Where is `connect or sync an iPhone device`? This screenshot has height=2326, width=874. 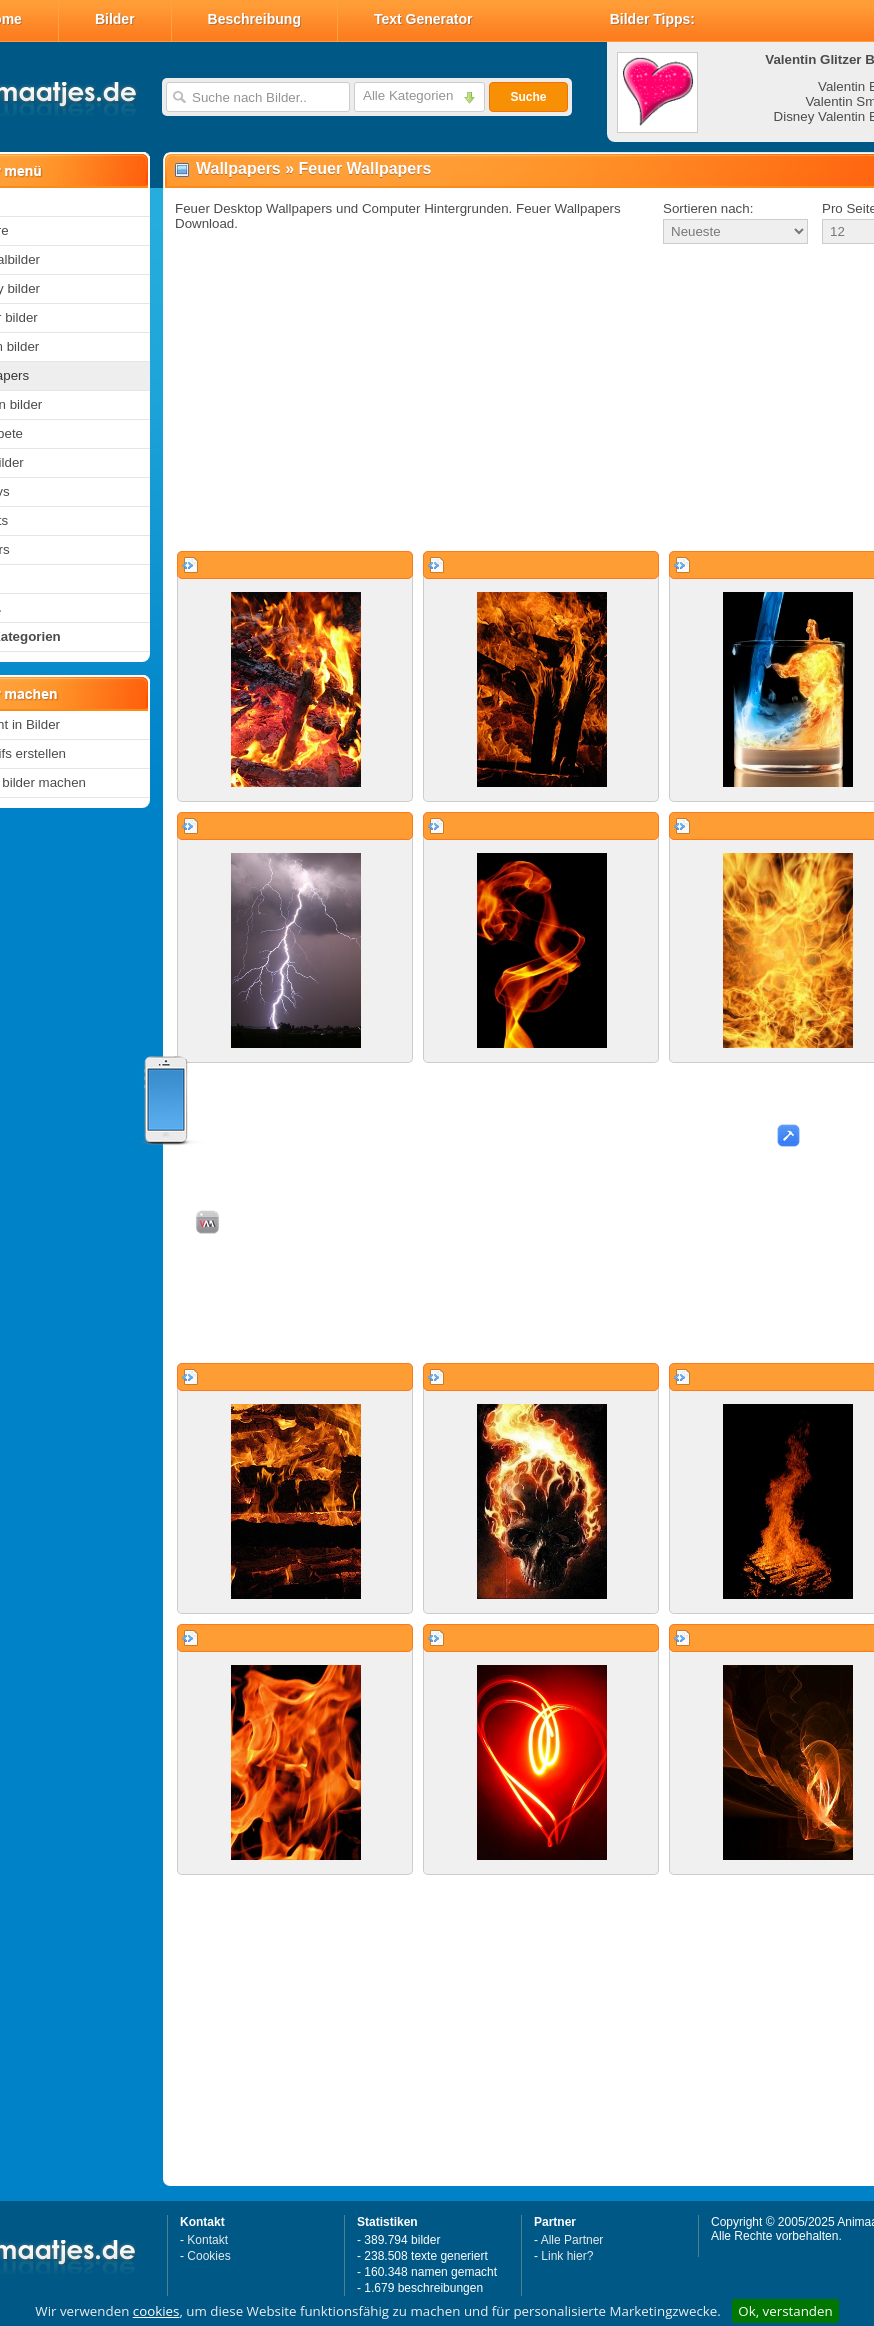
connect or sync an iPhone device is located at coordinates (166, 1101).